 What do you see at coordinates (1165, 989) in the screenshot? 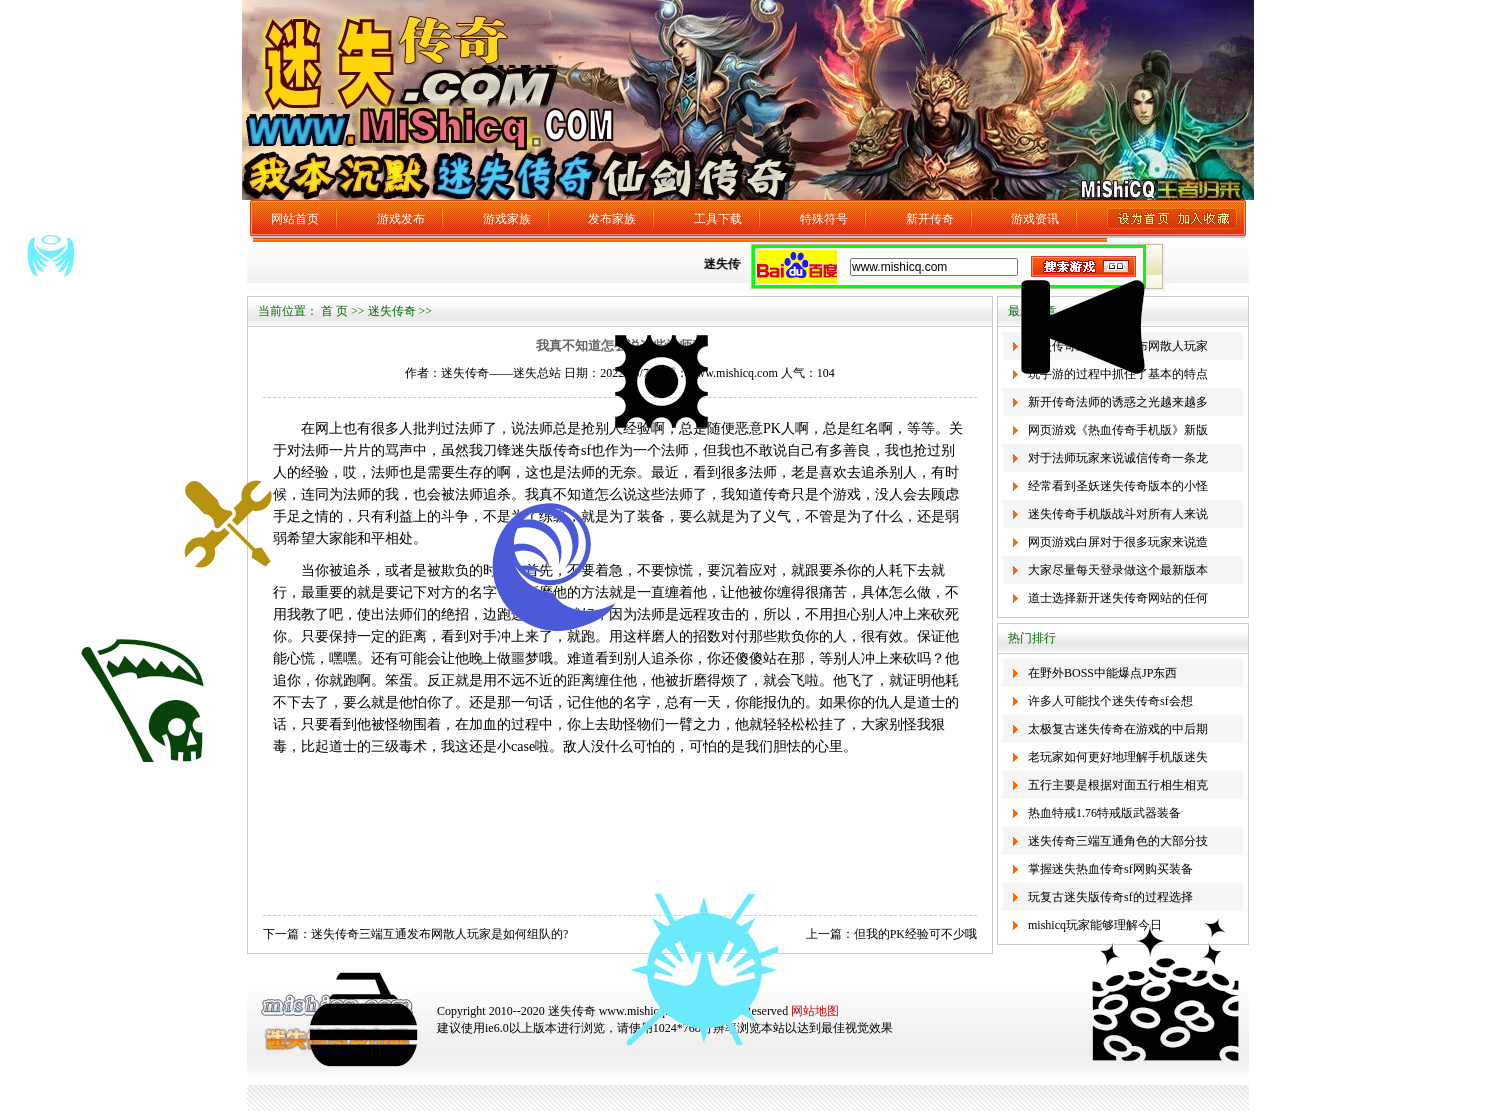
I see `view your in-game currency or coins` at bounding box center [1165, 989].